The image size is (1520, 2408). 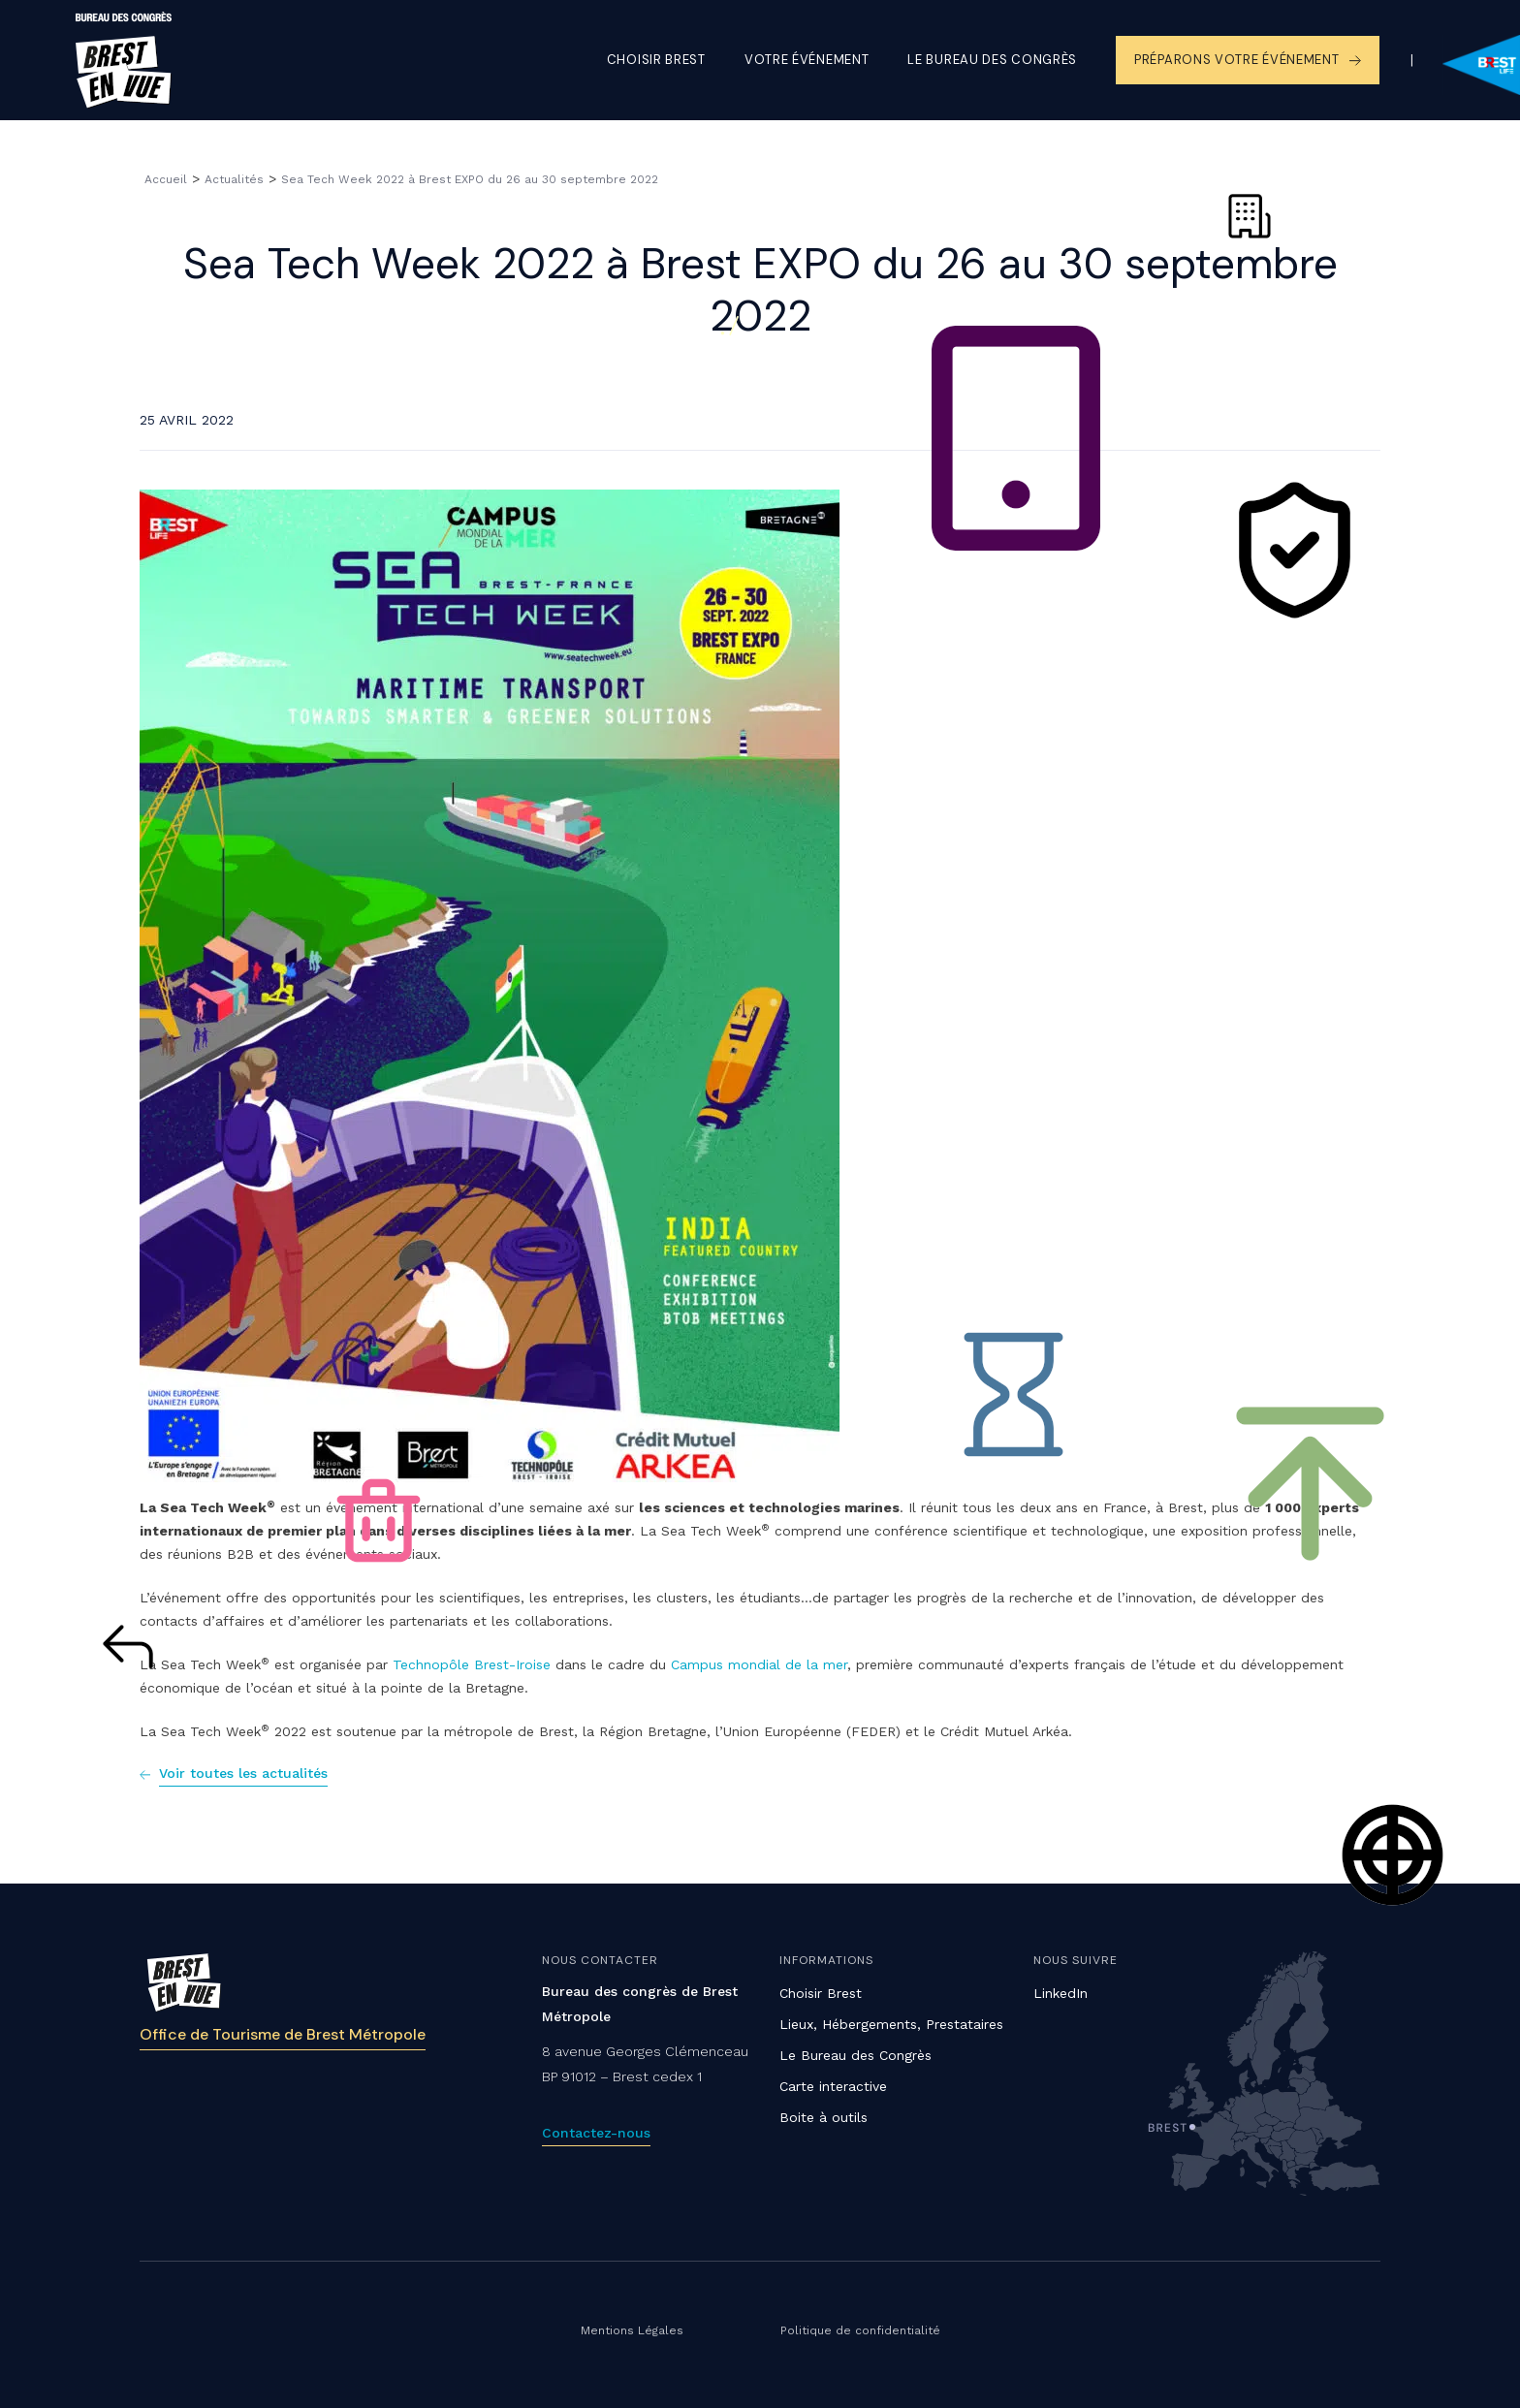 What do you see at coordinates (1294, 550) in the screenshot?
I see `indicates verified security or protection status` at bounding box center [1294, 550].